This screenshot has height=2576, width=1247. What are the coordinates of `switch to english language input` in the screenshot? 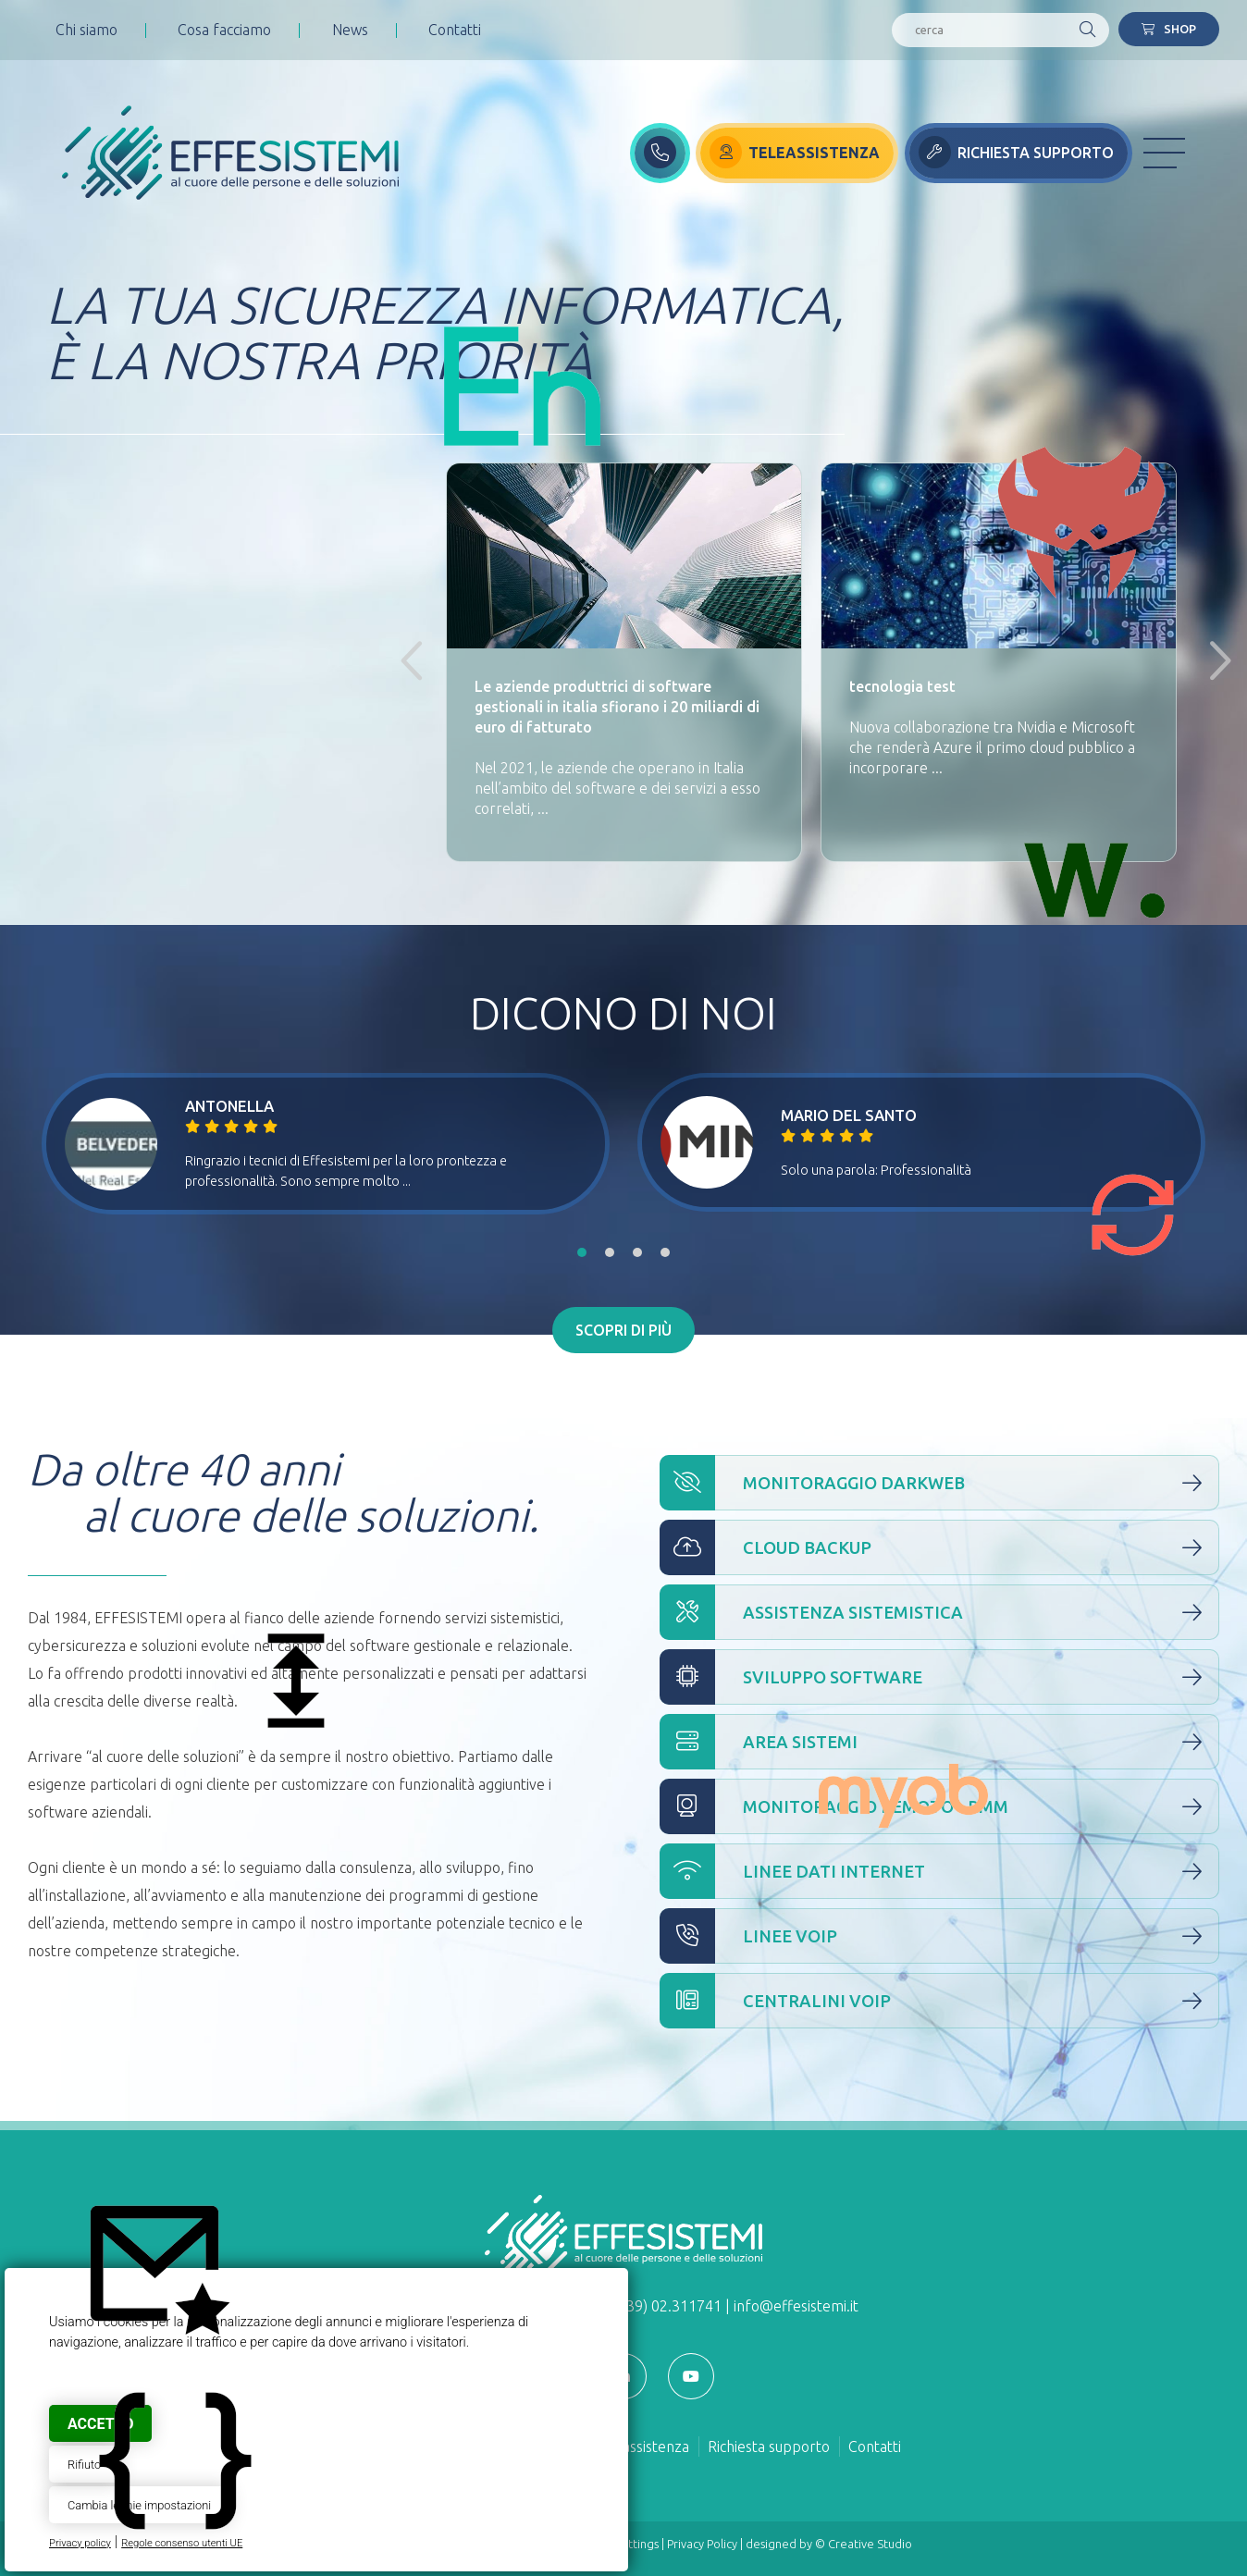 It's located at (518, 386).